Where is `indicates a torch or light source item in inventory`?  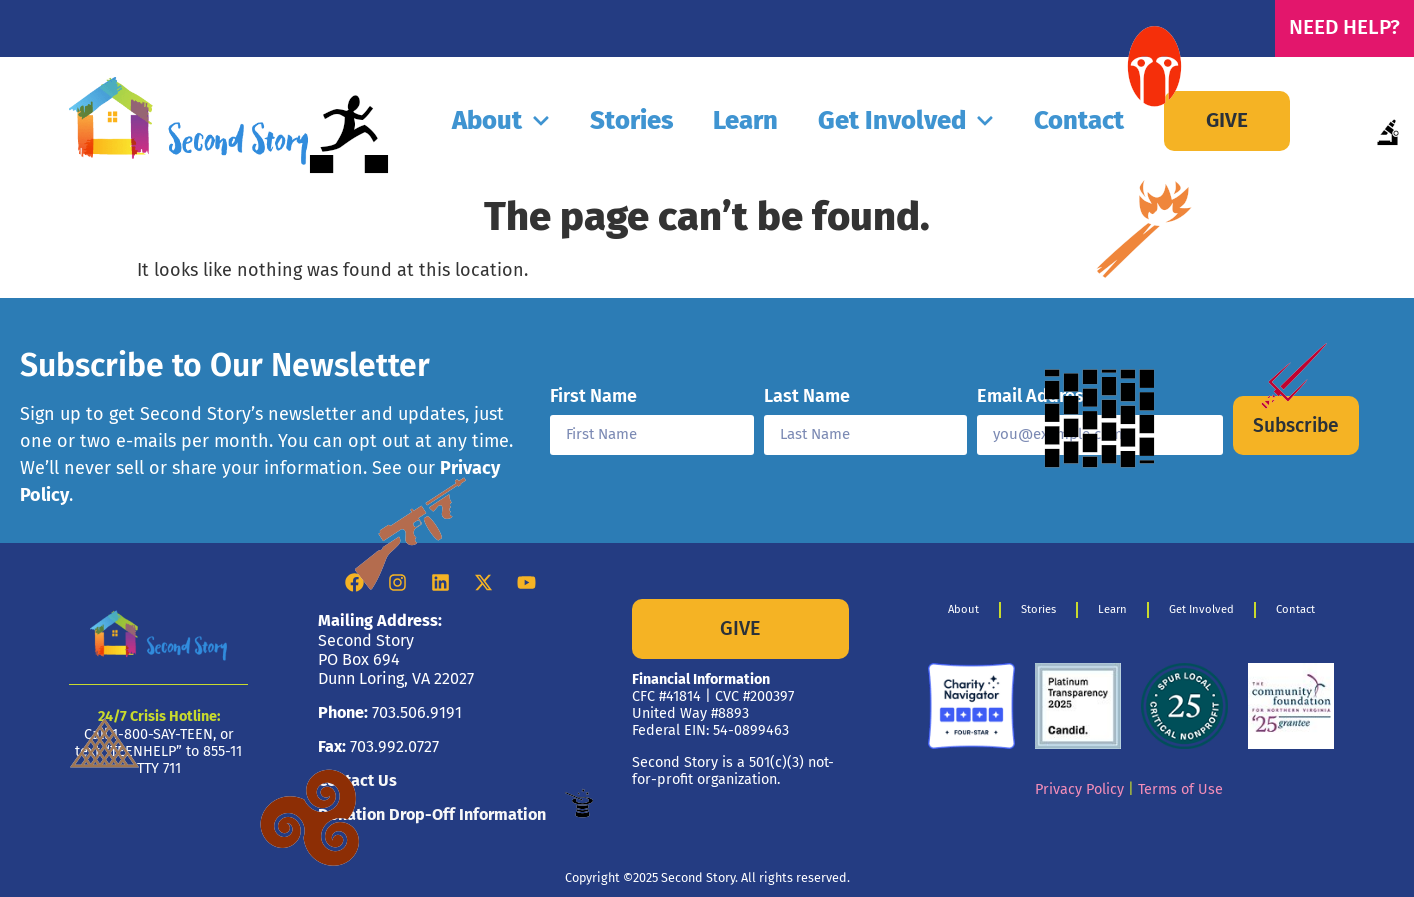 indicates a torch or light source item in inventory is located at coordinates (1144, 229).